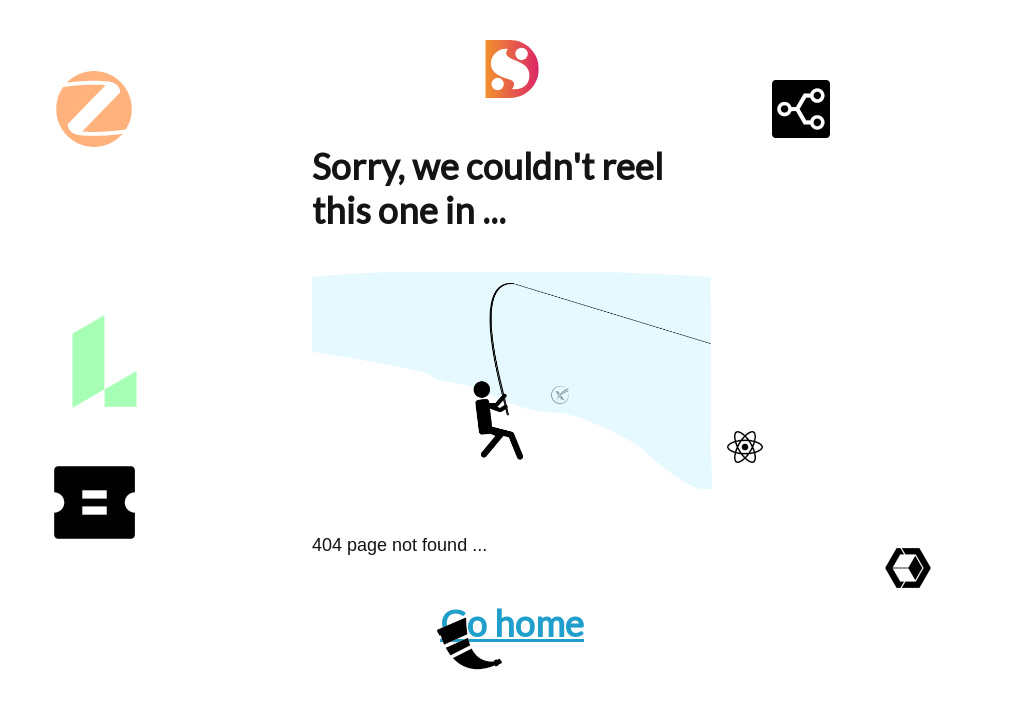 Image resolution: width=1024 pixels, height=720 pixels. Describe the element at coordinates (801, 109) in the screenshot. I see `view on stackshare` at that location.